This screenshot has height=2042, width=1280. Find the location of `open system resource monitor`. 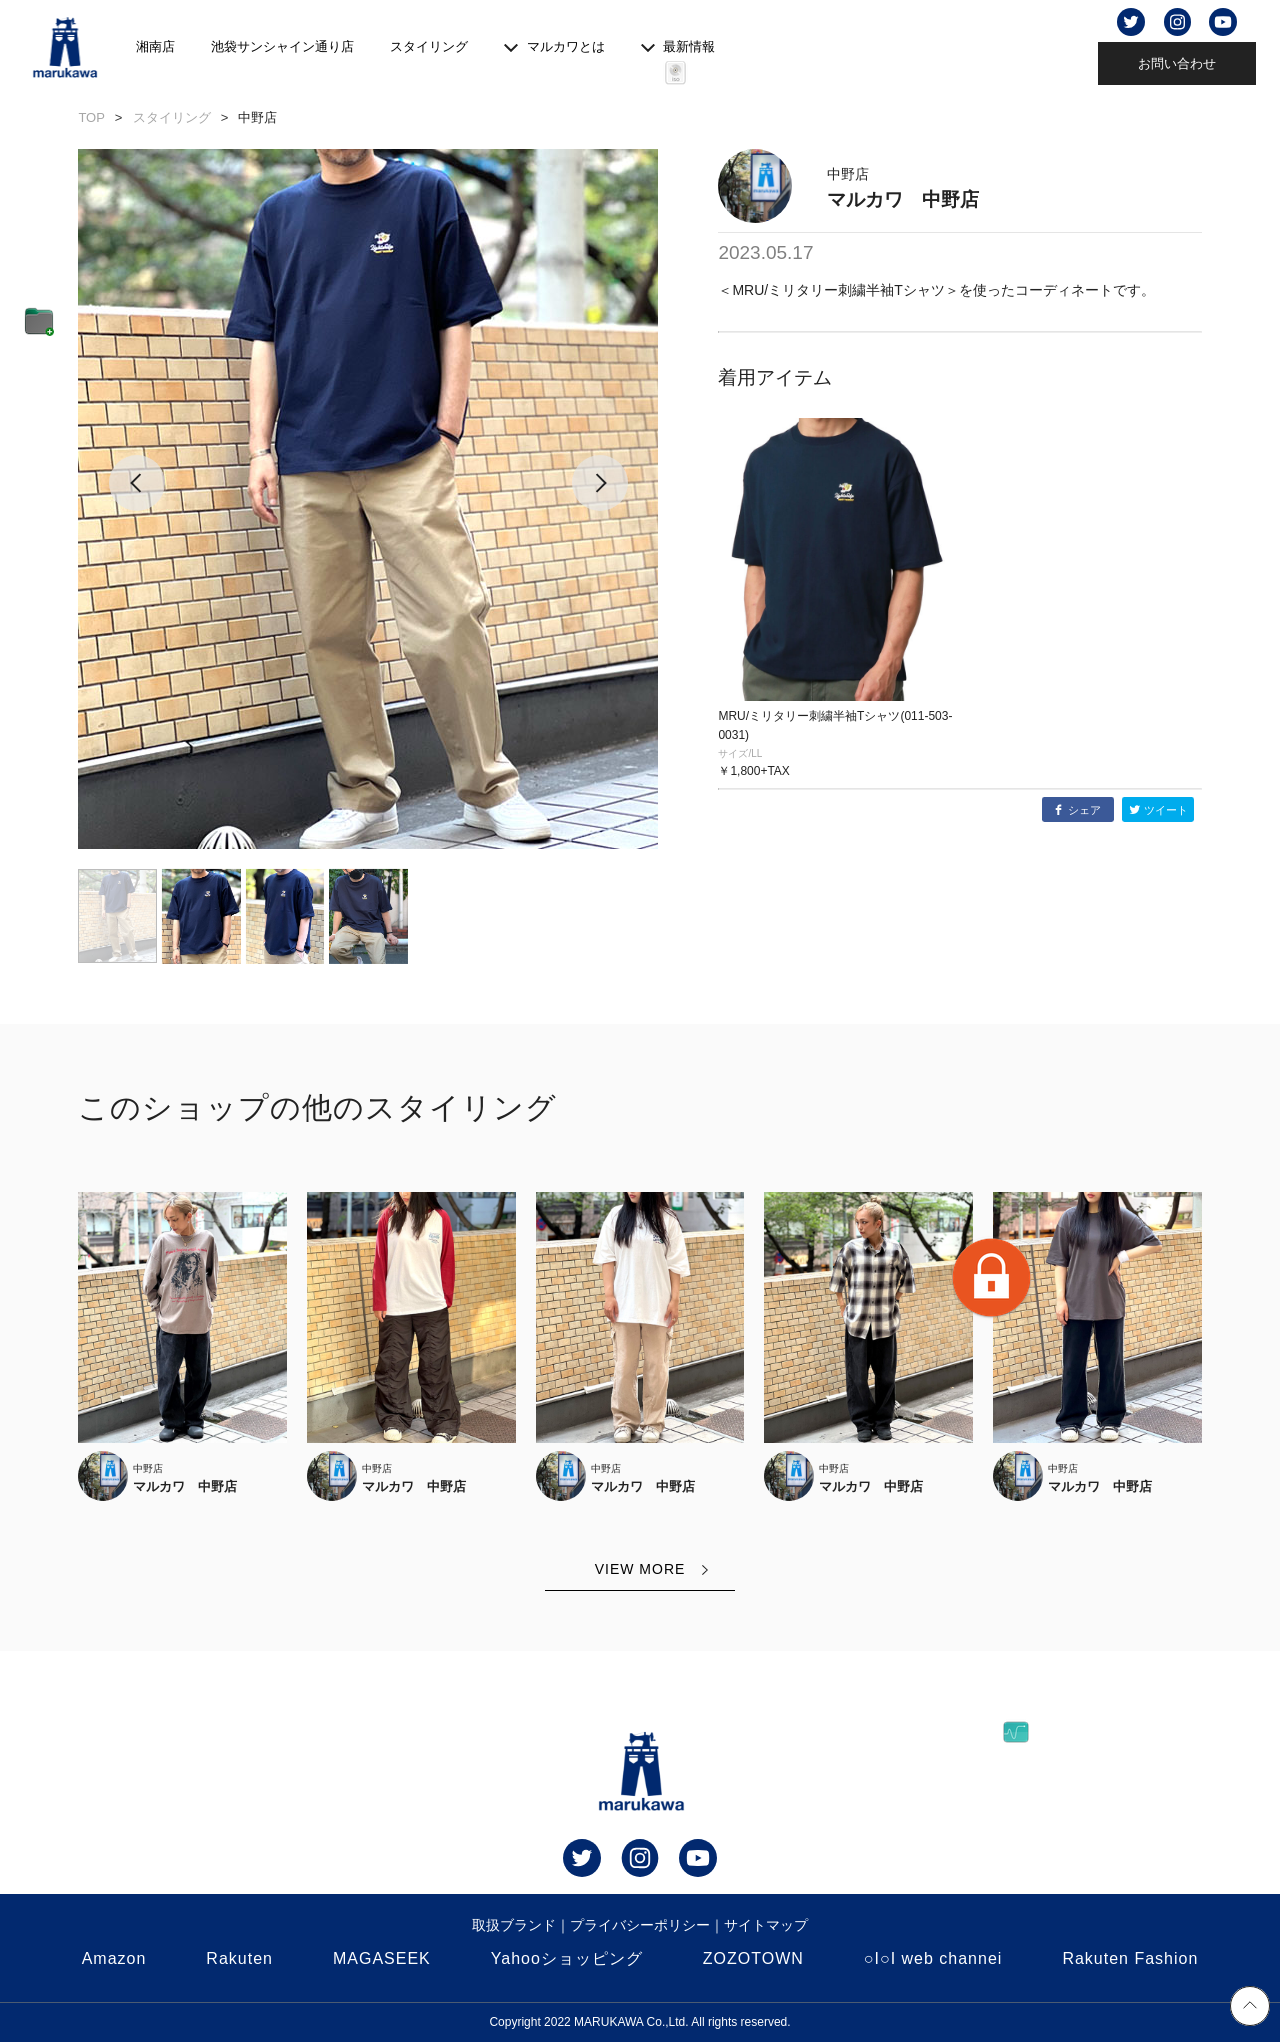

open system resource monitor is located at coordinates (1016, 1732).